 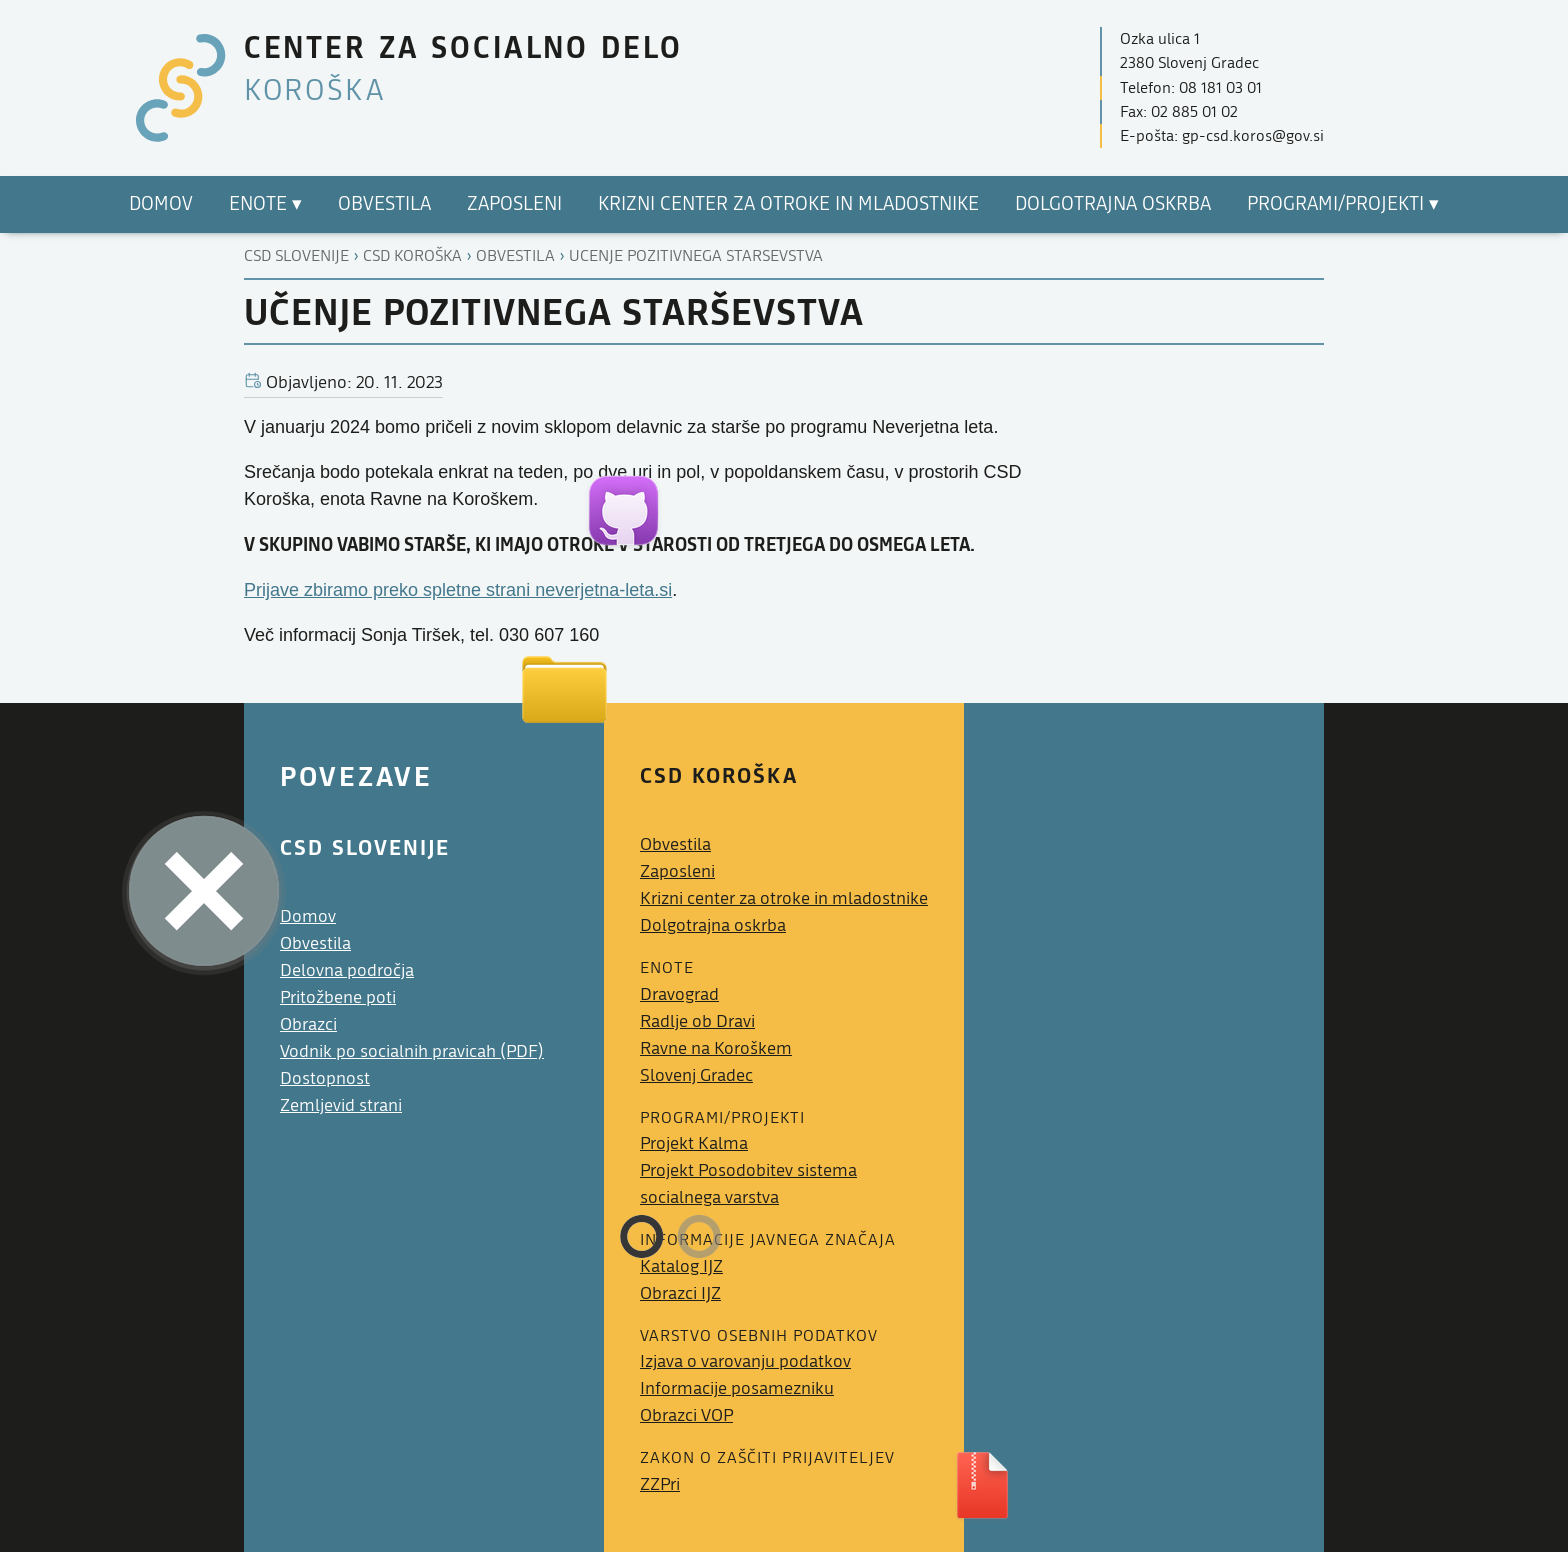 What do you see at coordinates (982, 1486) in the screenshot?
I see `a compressed tar archive file (.tar.z)` at bounding box center [982, 1486].